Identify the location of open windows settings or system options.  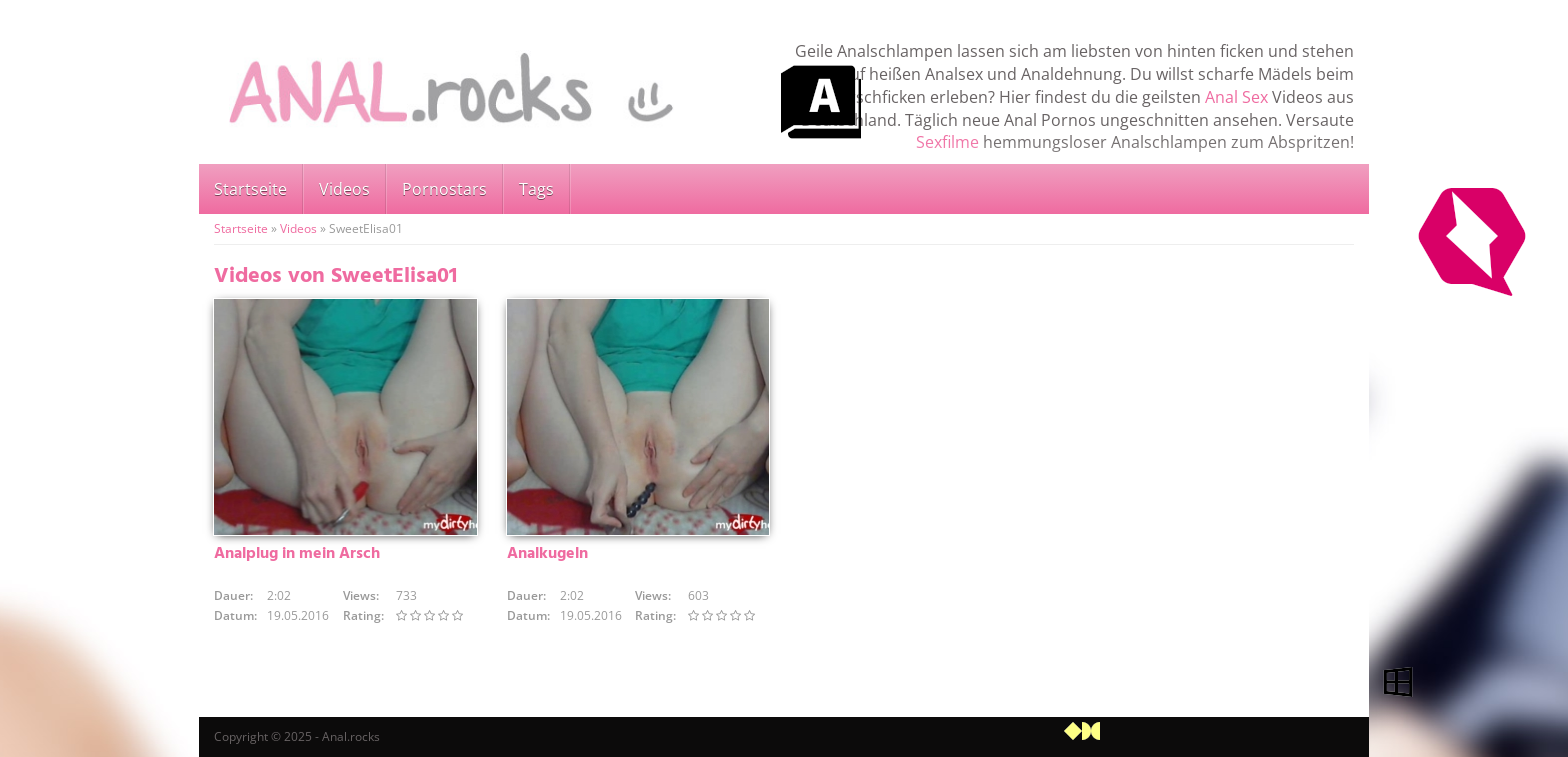
(1398, 682).